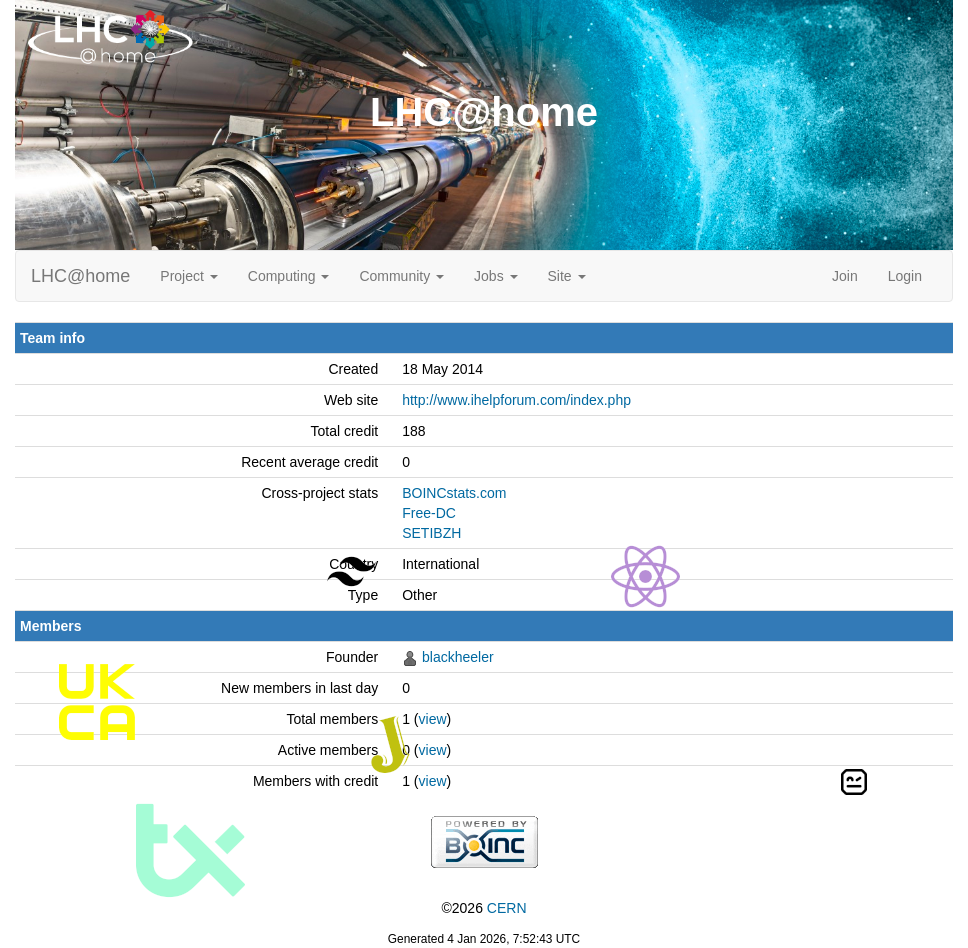  What do you see at coordinates (645, 576) in the screenshot?
I see `indicates a React.js application or component` at bounding box center [645, 576].